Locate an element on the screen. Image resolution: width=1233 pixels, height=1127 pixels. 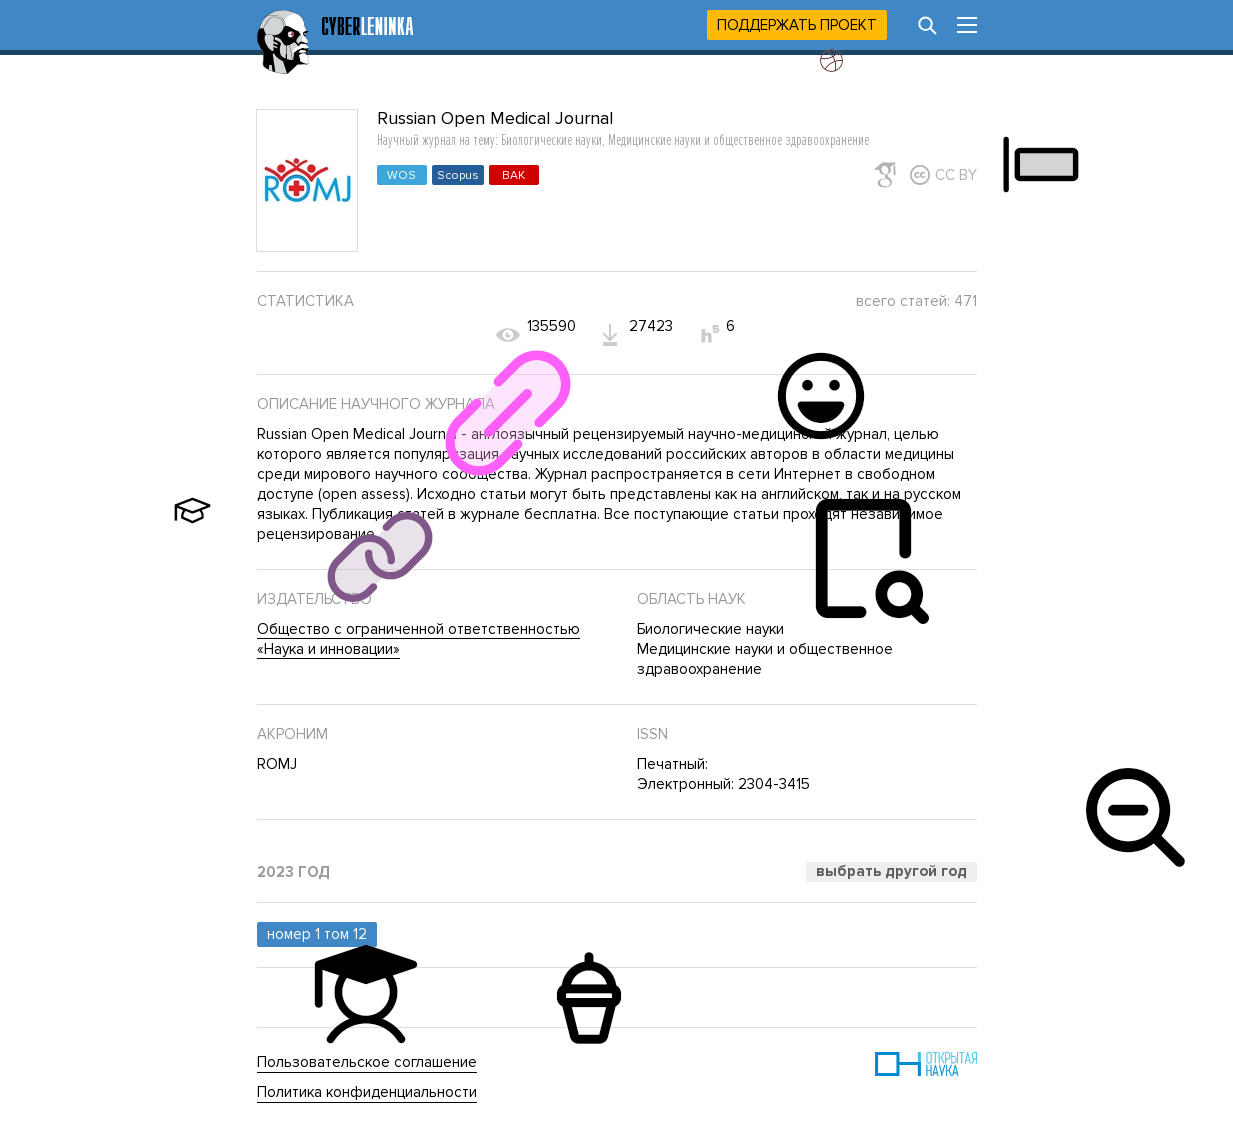
align content to the left edge is located at coordinates (1039, 164).